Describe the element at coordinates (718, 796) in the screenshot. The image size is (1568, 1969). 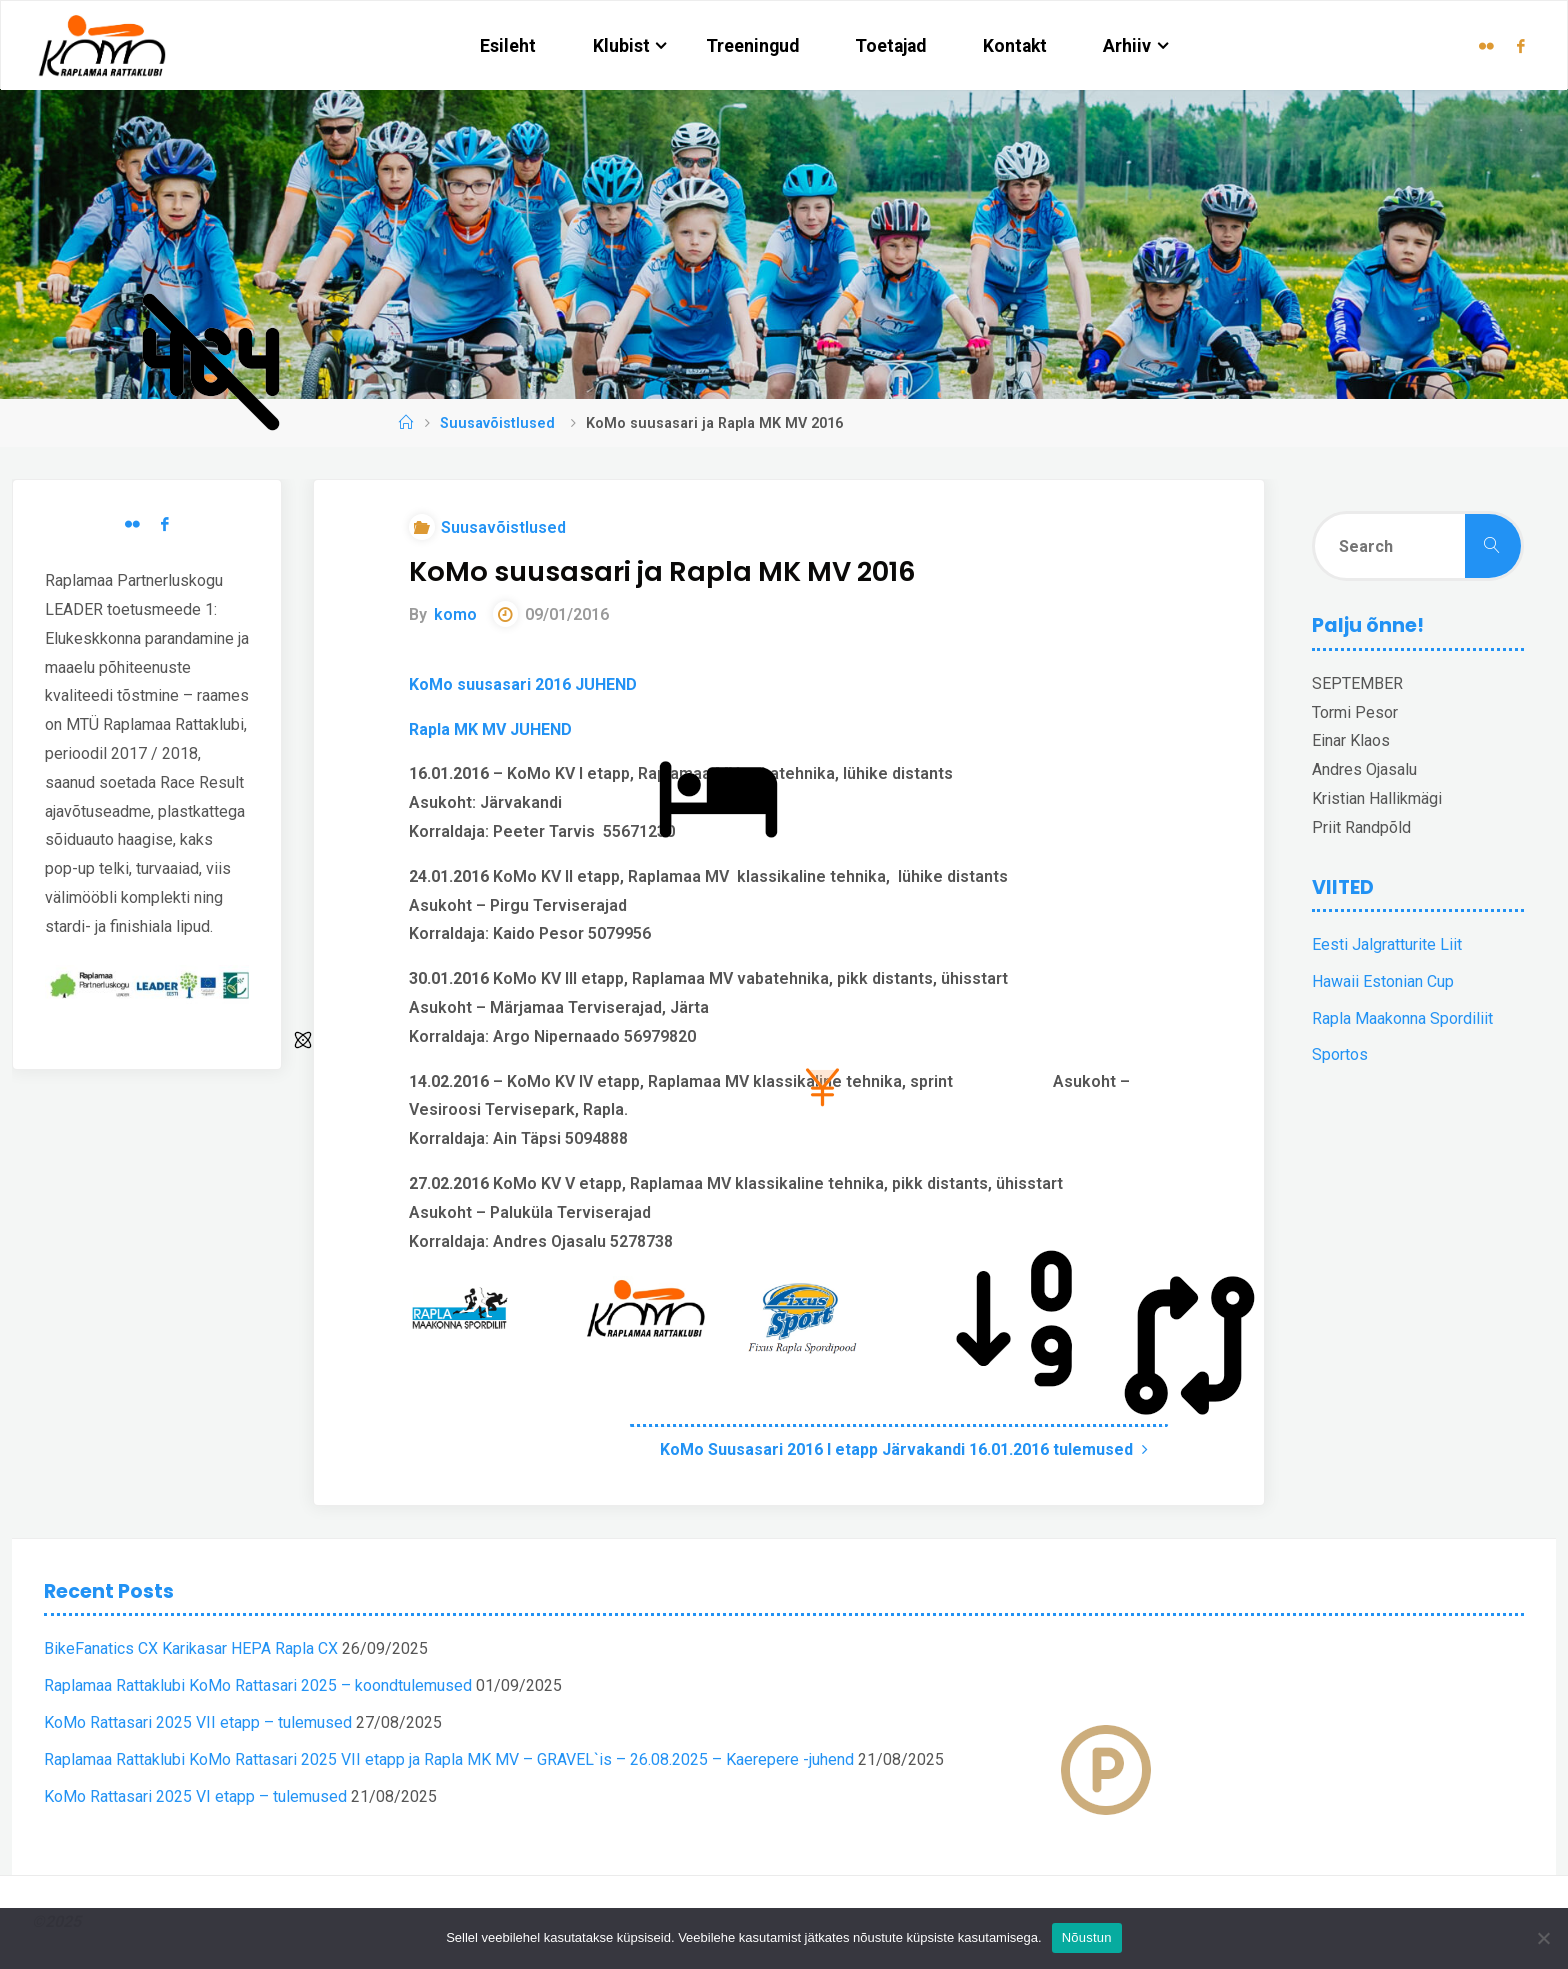
I see `book a hotel or accommodation` at that location.